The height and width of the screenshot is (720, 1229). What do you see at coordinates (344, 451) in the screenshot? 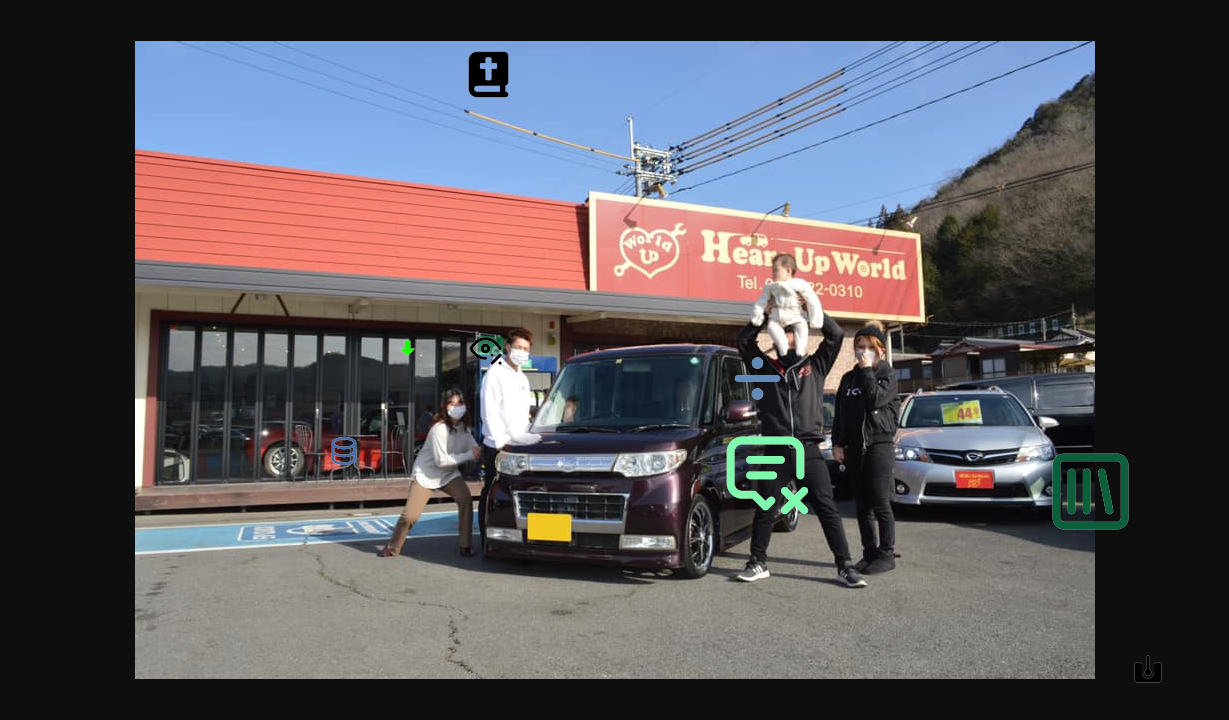
I see `access database settings` at bounding box center [344, 451].